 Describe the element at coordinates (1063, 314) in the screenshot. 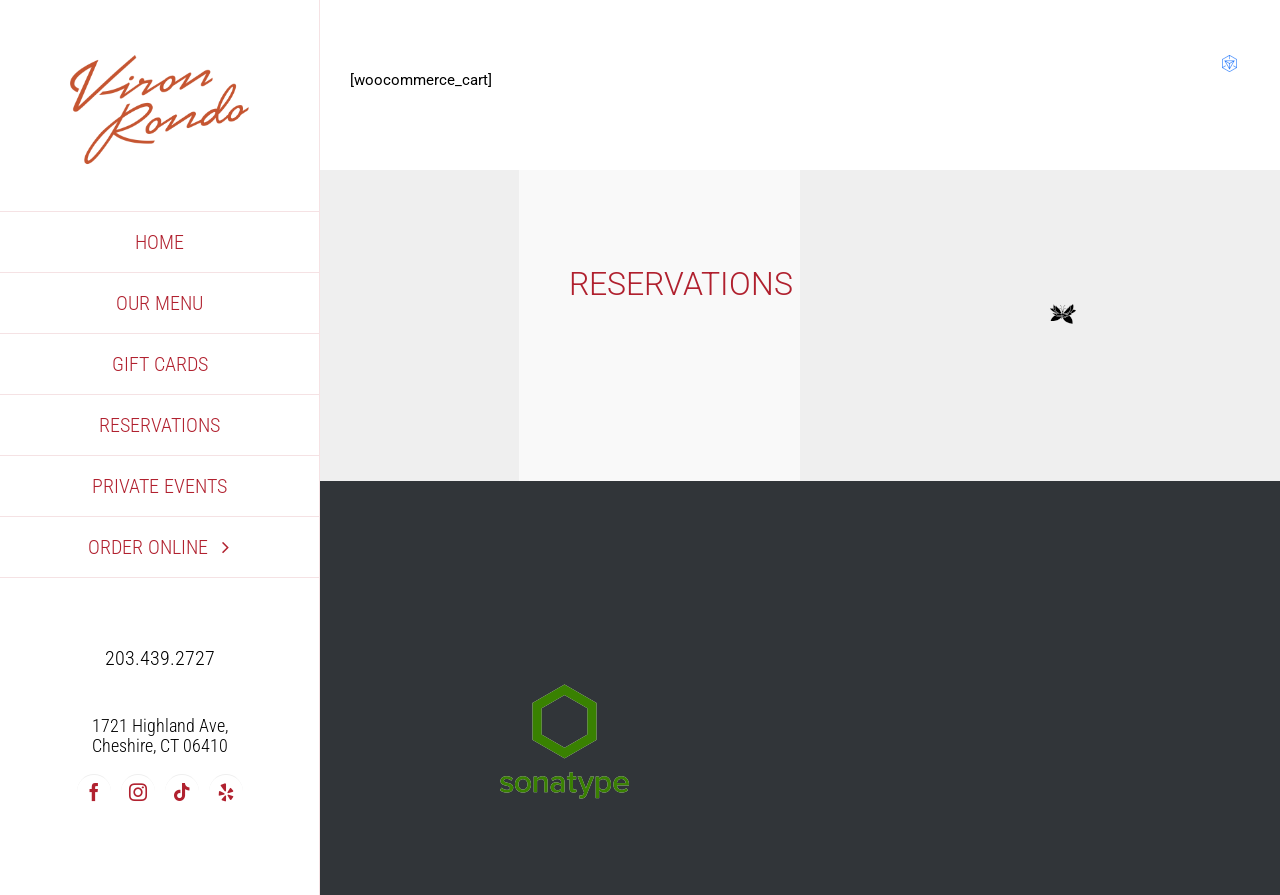

I see `wiki.js documentation or knowledge base` at that location.